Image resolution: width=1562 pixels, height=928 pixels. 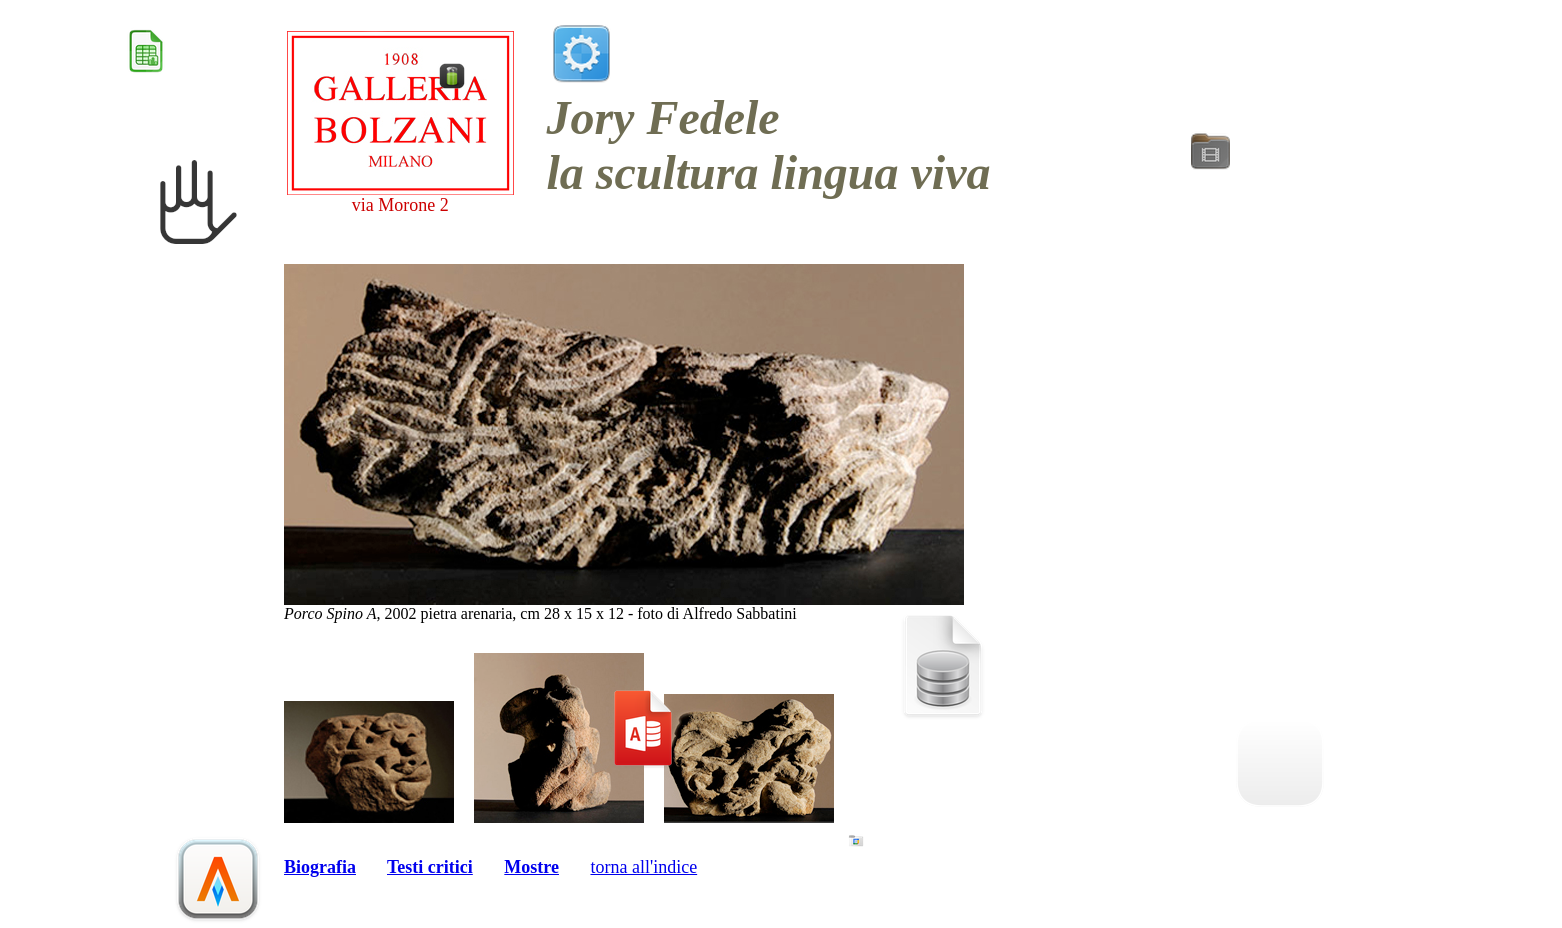 What do you see at coordinates (581, 53) in the screenshot?
I see `windows executable file type indicator` at bounding box center [581, 53].